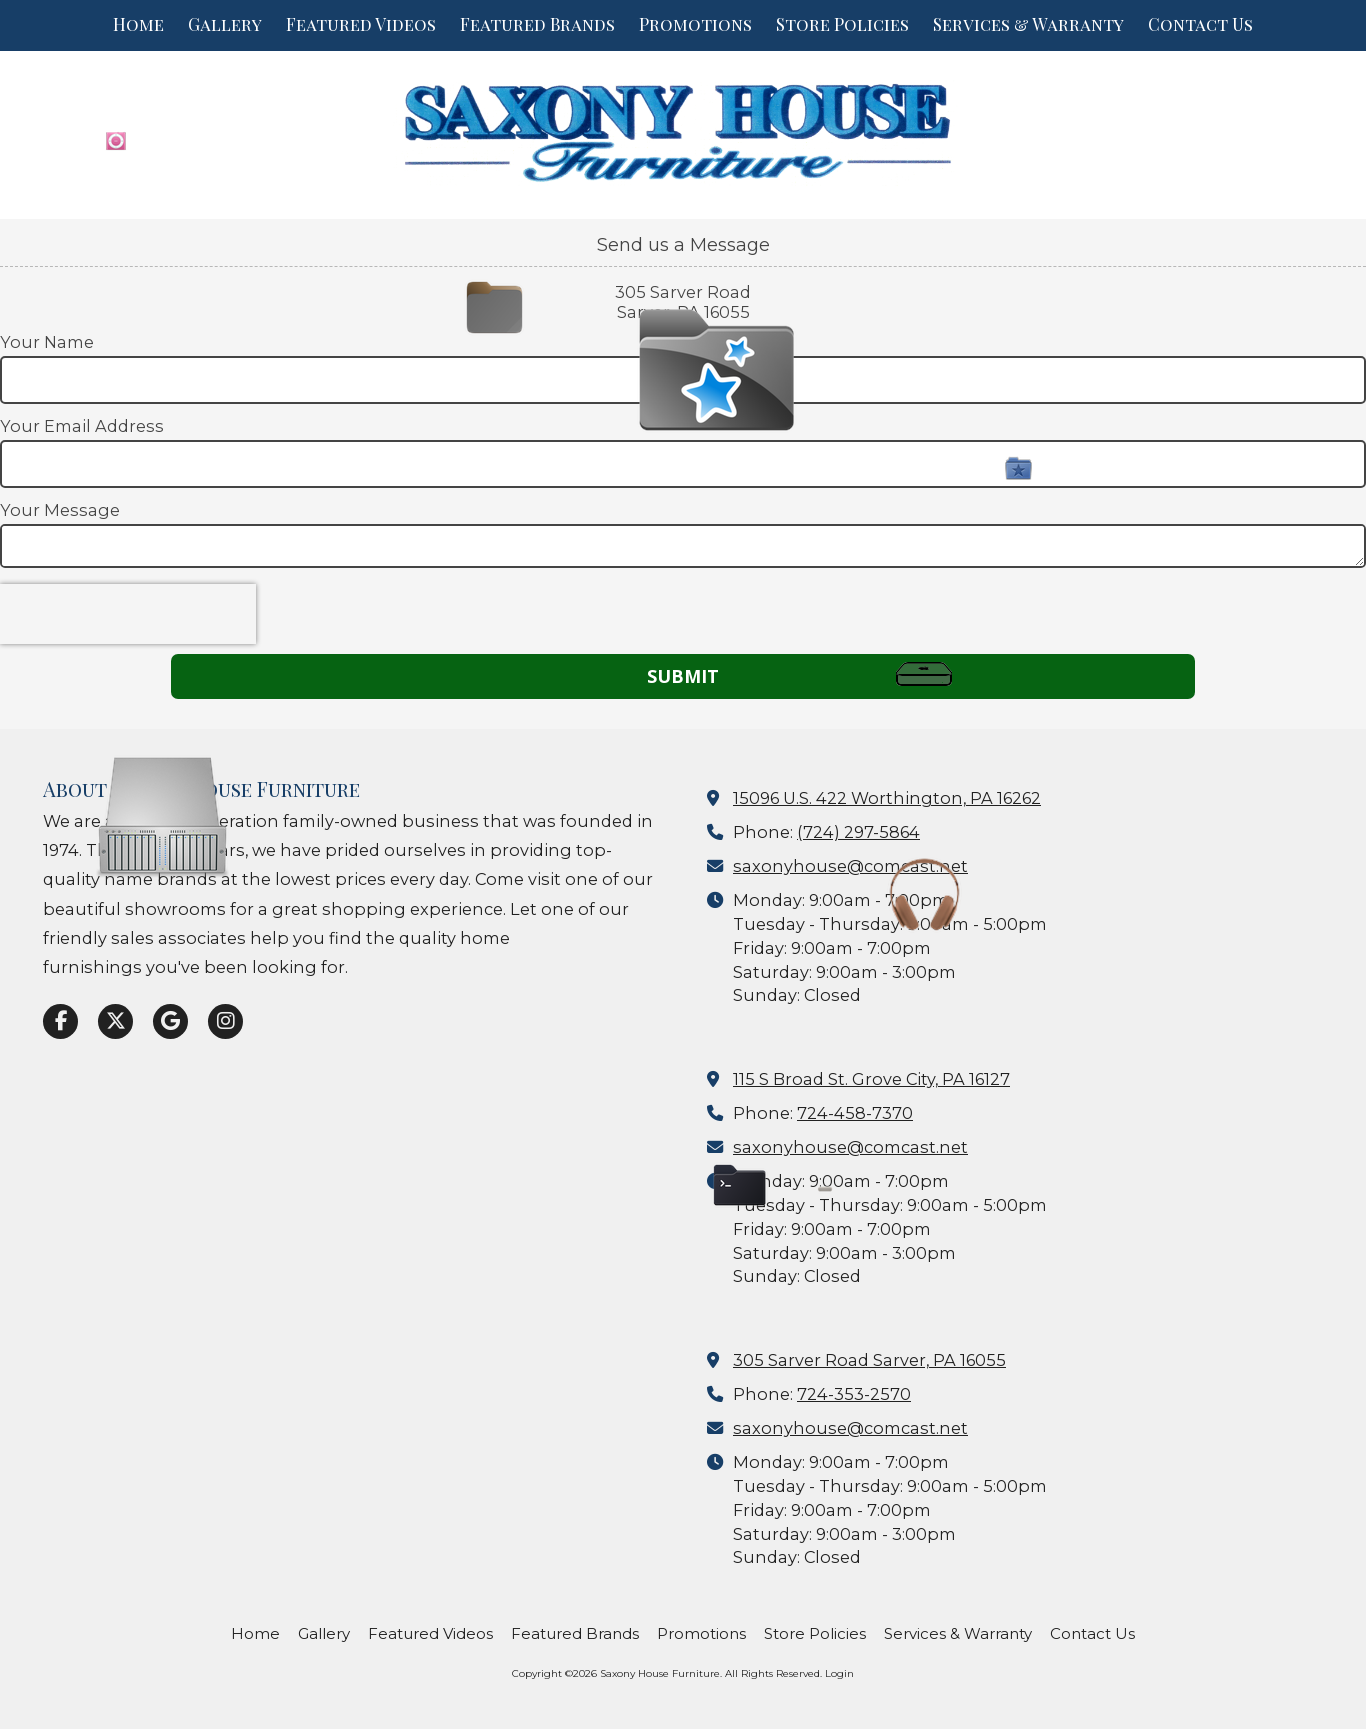  I want to click on connect bluetooth headphones, so click(924, 895).